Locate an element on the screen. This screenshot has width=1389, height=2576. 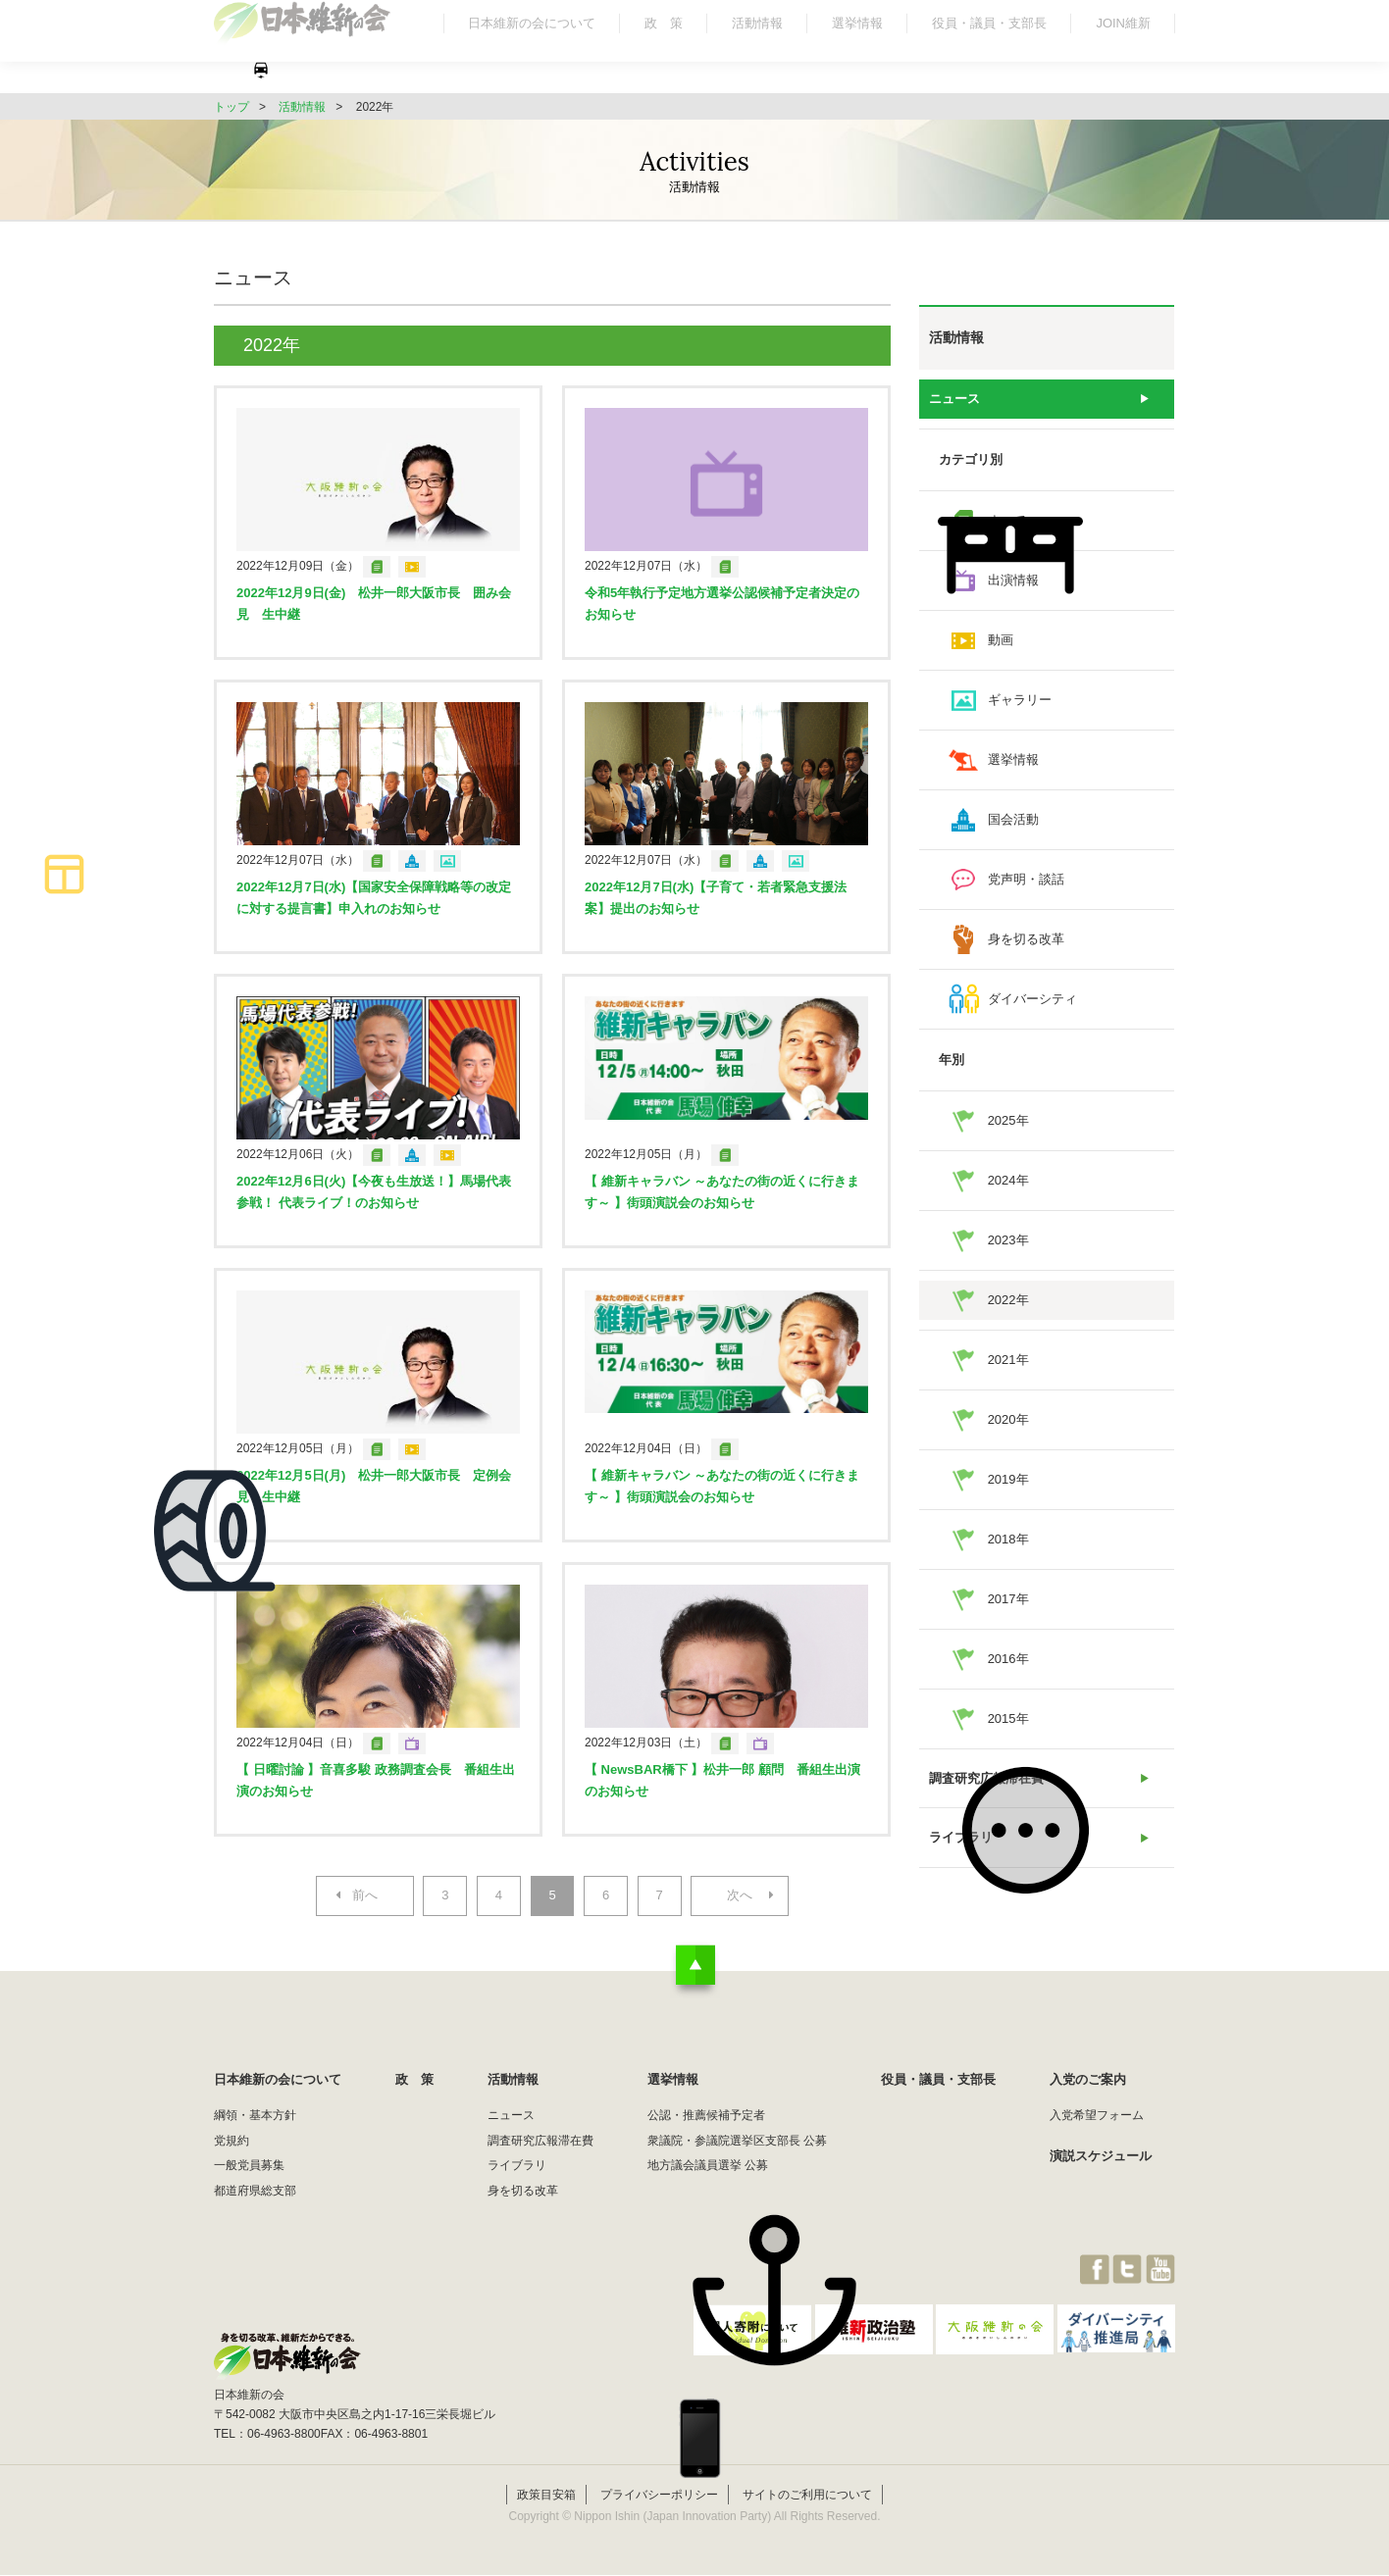
anchor point or link to a fixed position is located at coordinates (774, 2290).